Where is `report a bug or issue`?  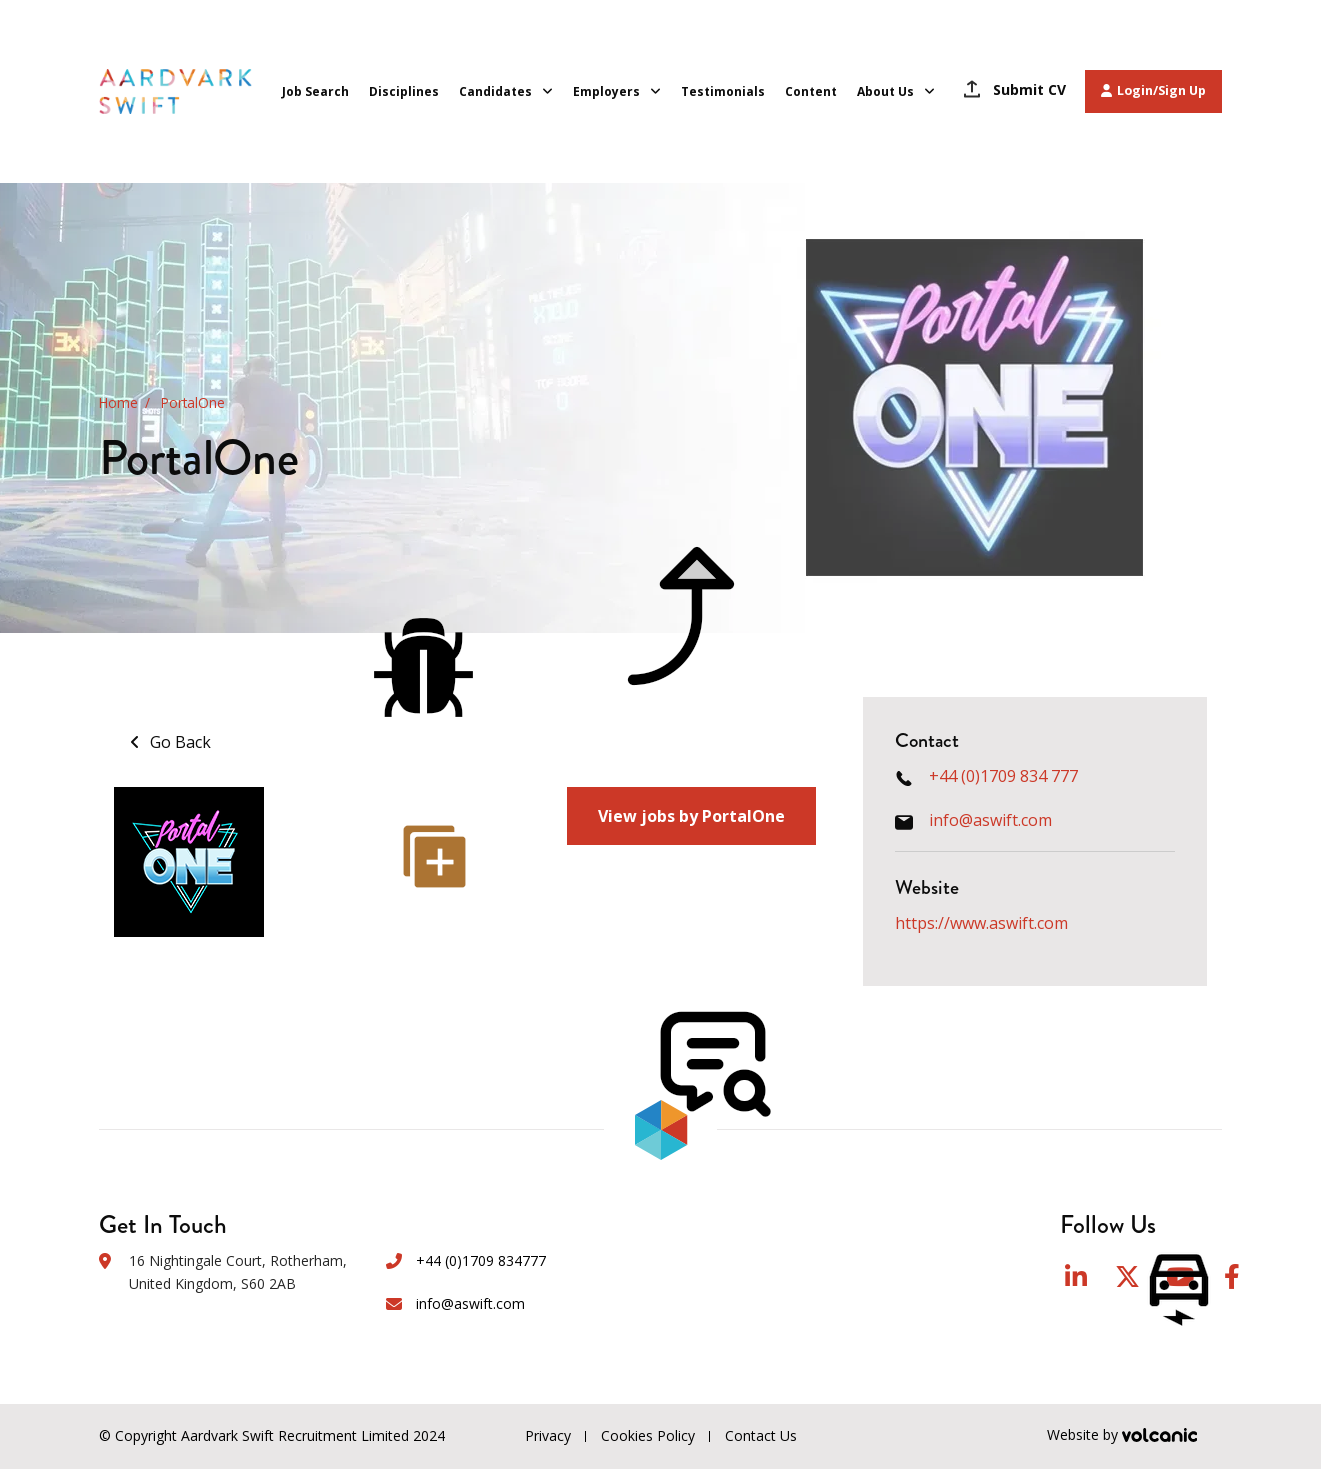
report a bug or issue is located at coordinates (423, 667).